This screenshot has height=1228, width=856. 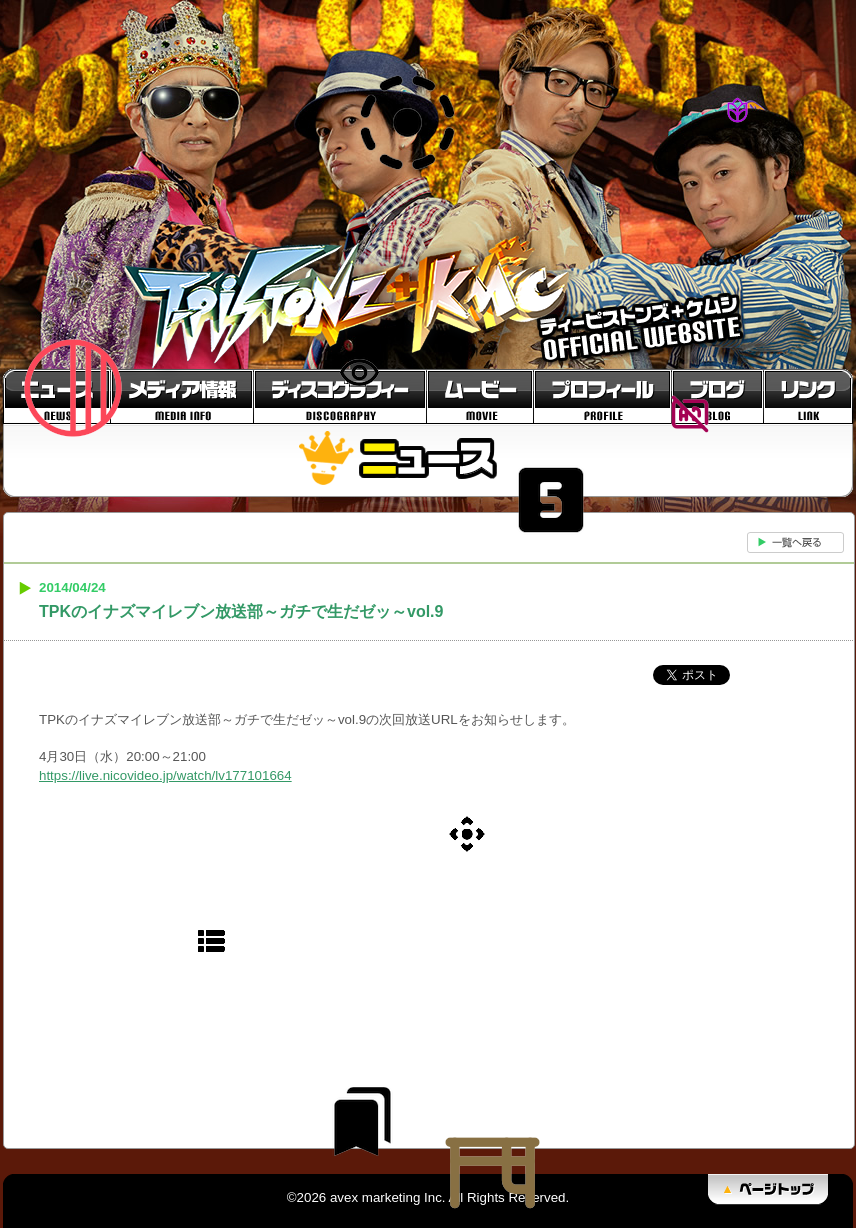 What do you see at coordinates (492, 1170) in the screenshot?
I see `access workspace or desk booking` at bounding box center [492, 1170].